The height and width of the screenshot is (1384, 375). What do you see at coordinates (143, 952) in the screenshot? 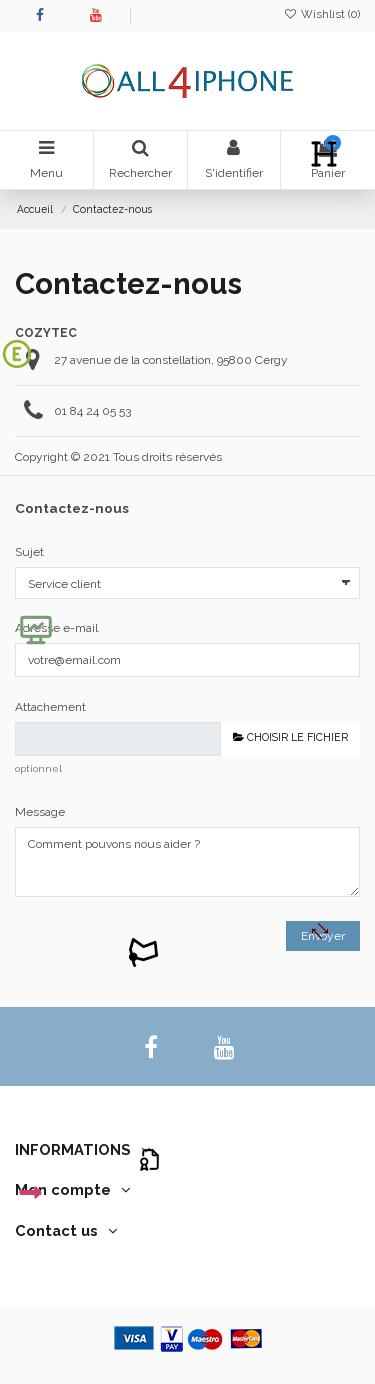
I see `make a freehand polygon selection` at bounding box center [143, 952].